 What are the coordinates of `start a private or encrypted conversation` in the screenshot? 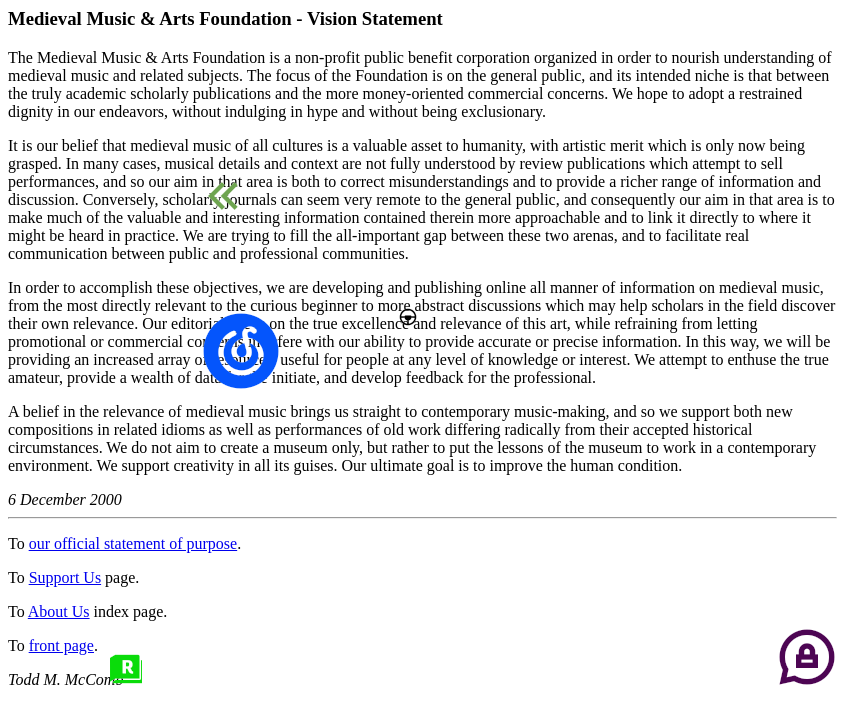 It's located at (807, 657).